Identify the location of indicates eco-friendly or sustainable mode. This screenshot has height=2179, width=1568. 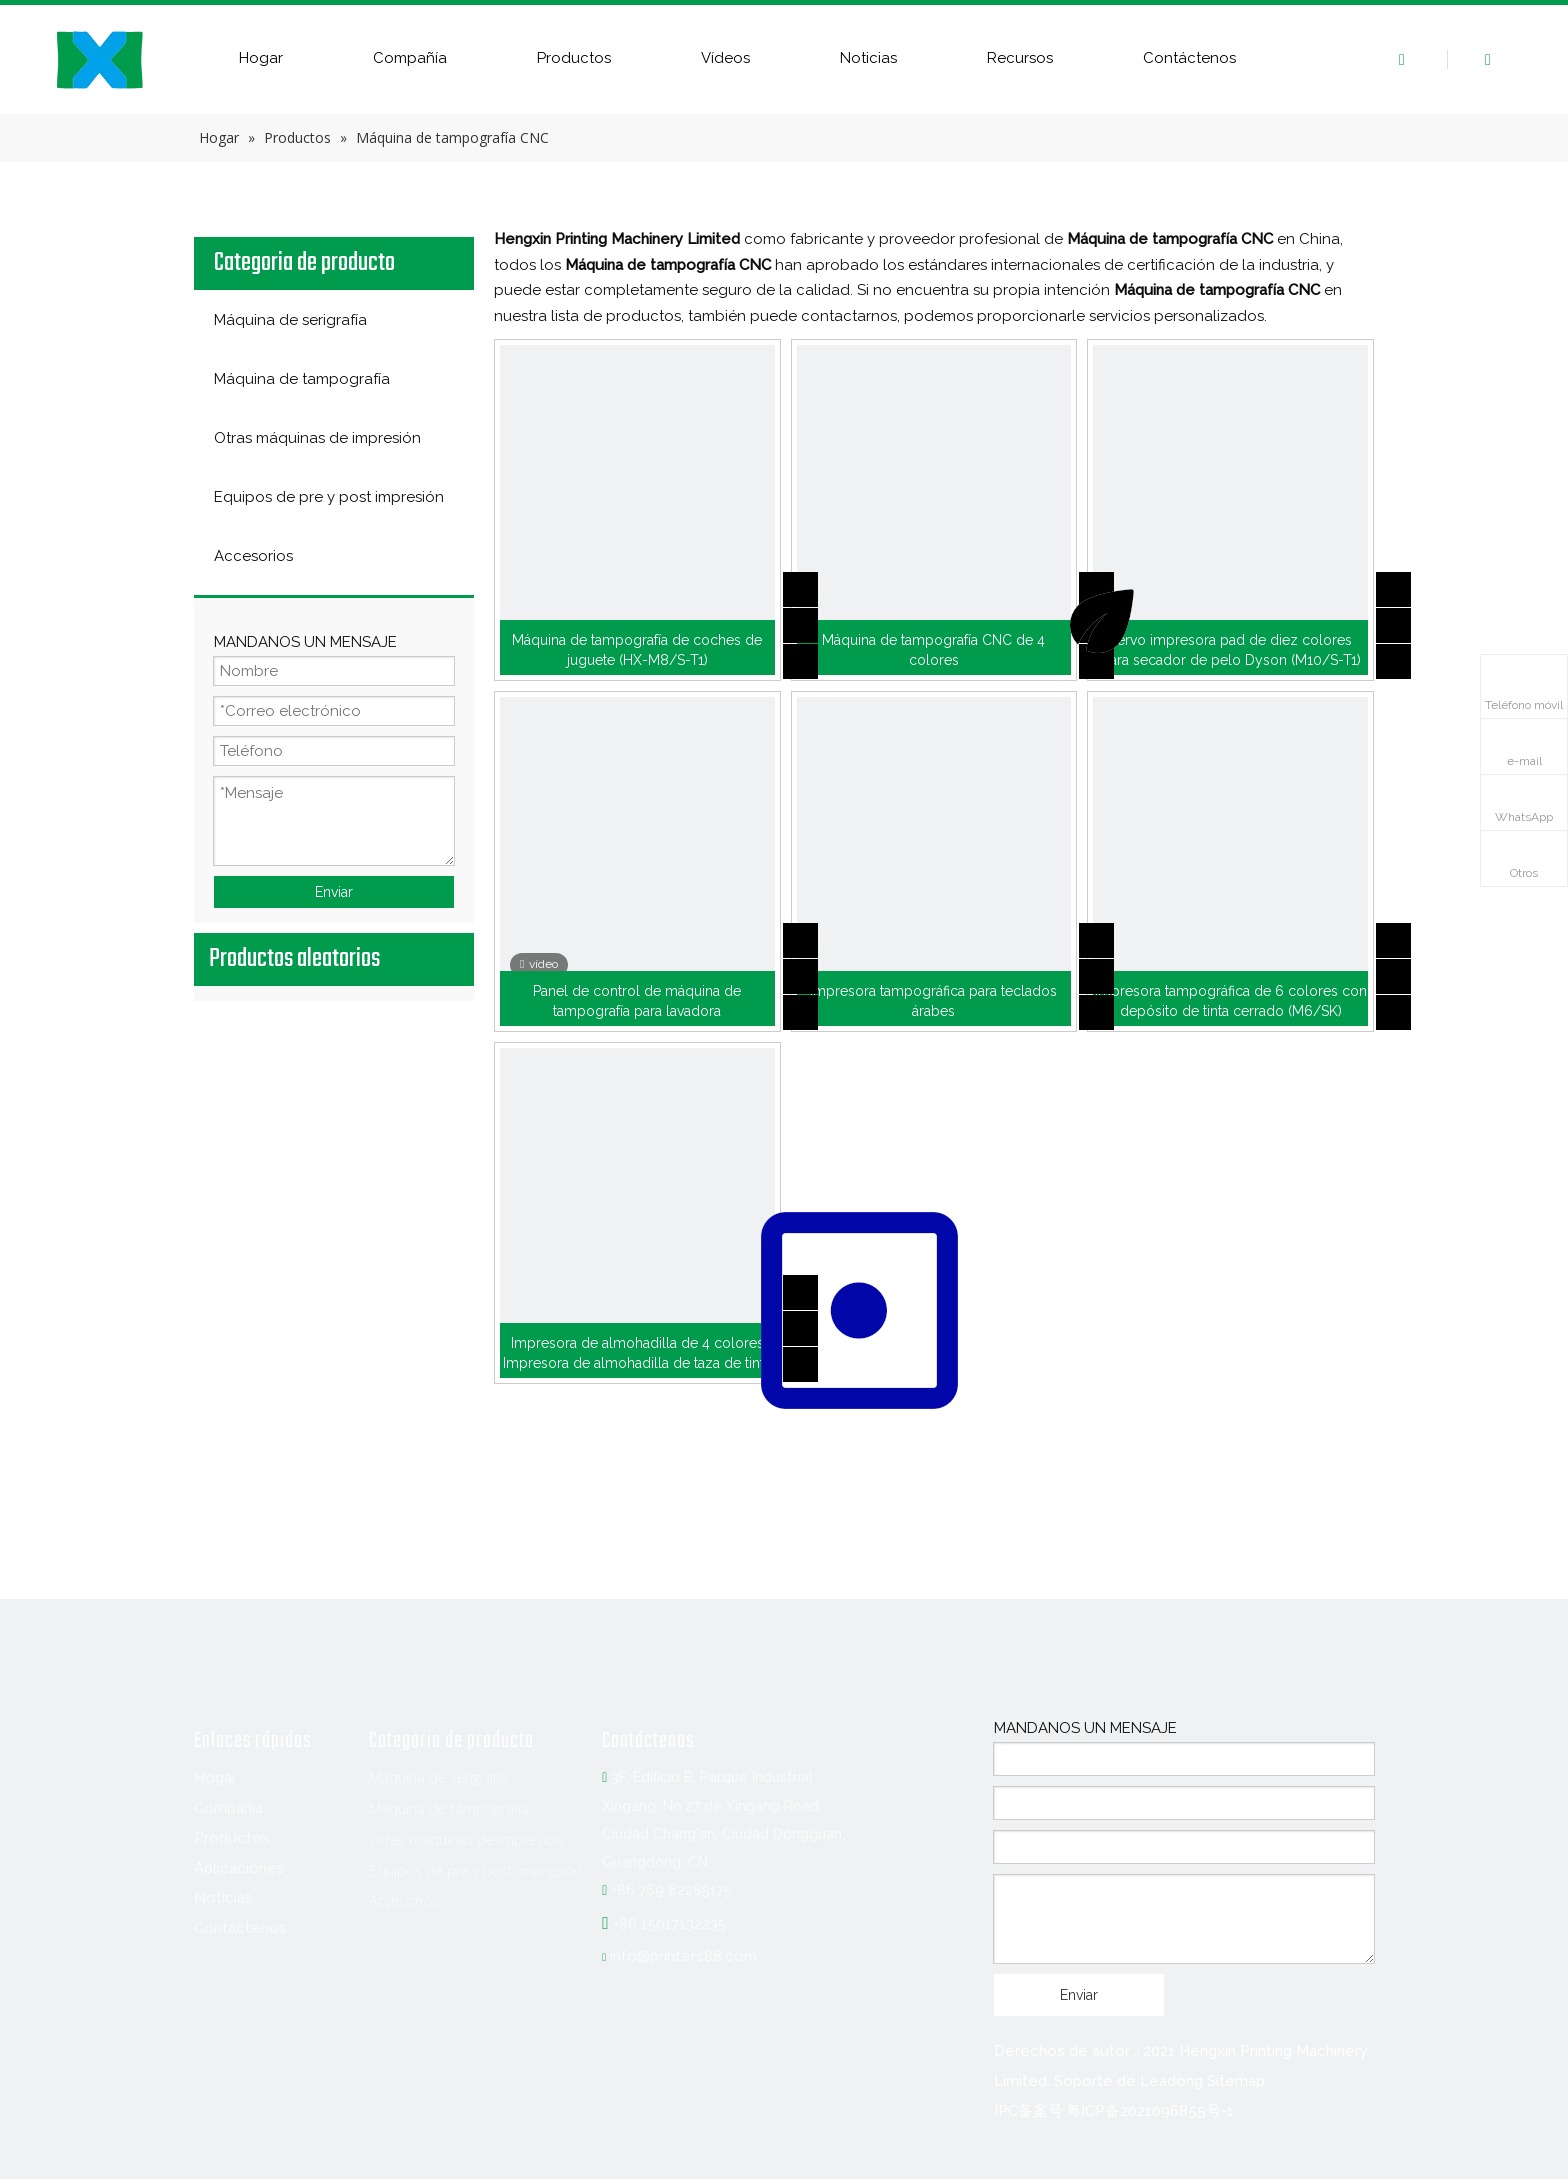
(1102, 621).